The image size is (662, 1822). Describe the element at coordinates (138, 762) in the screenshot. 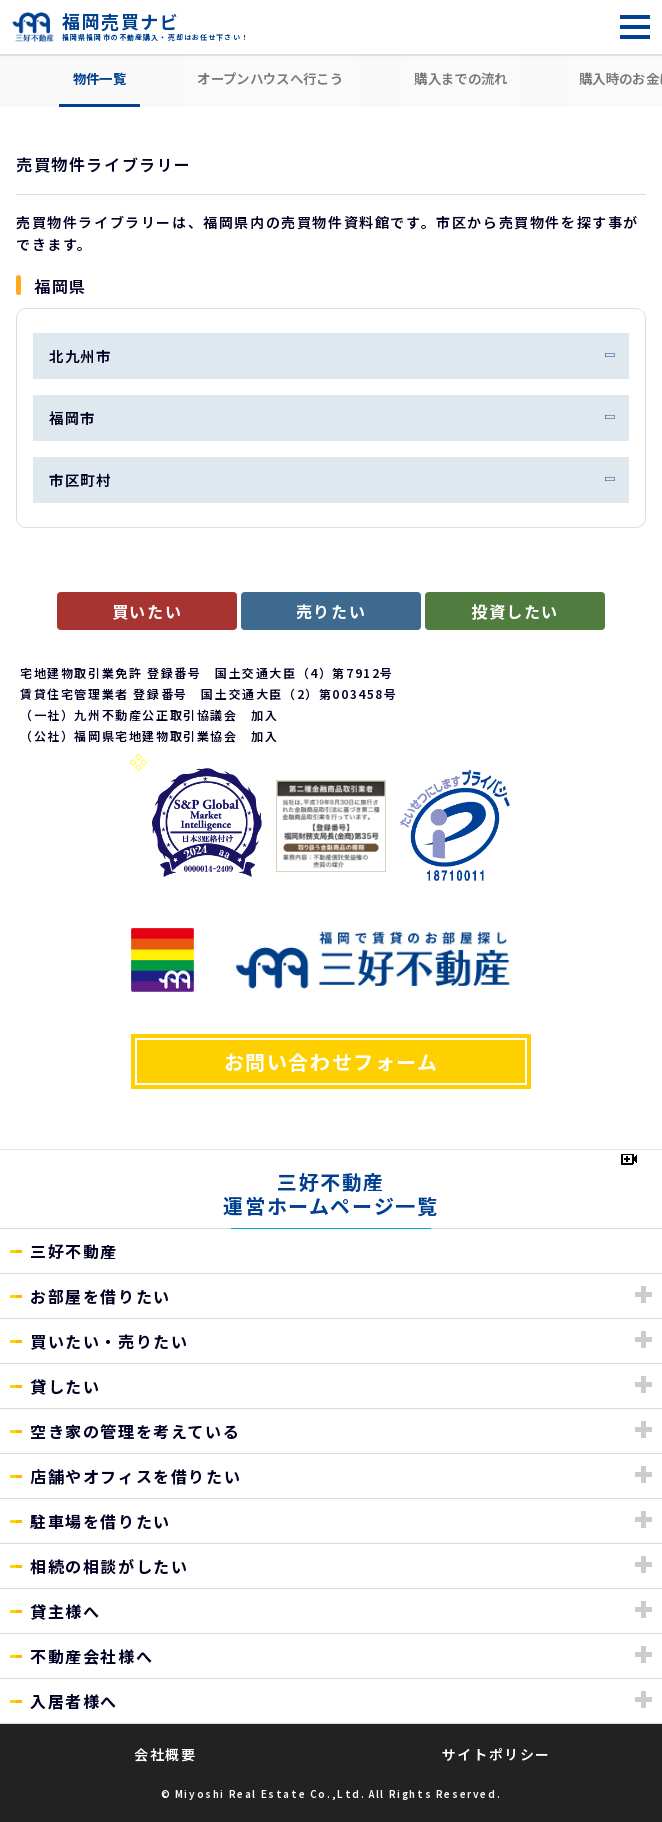

I see `view or manage UI components` at that location.